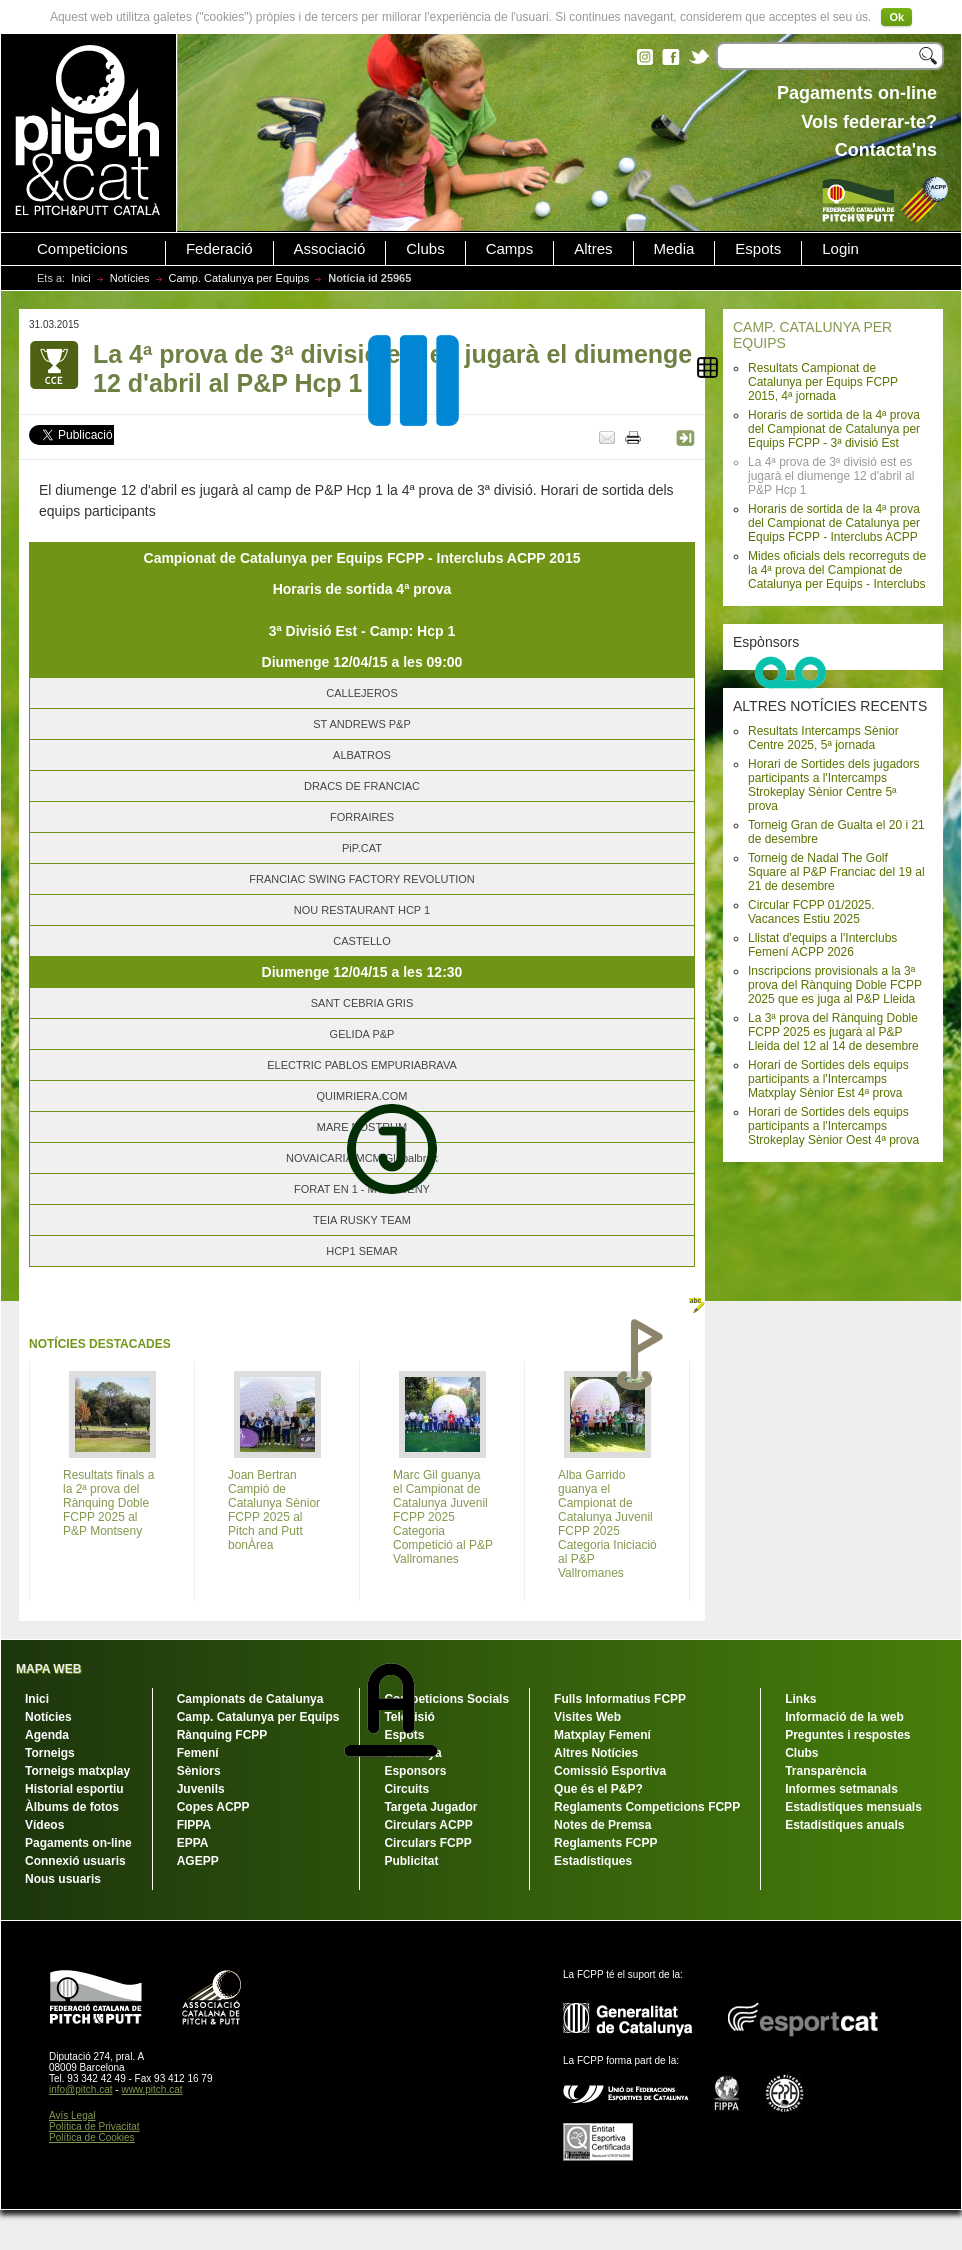 The height and width of the screenshot is (2250, 962). What do you see at coordinates (790, 672) in the screenshot?
I see `access voicemail messages` at bounding box center [790, 672].